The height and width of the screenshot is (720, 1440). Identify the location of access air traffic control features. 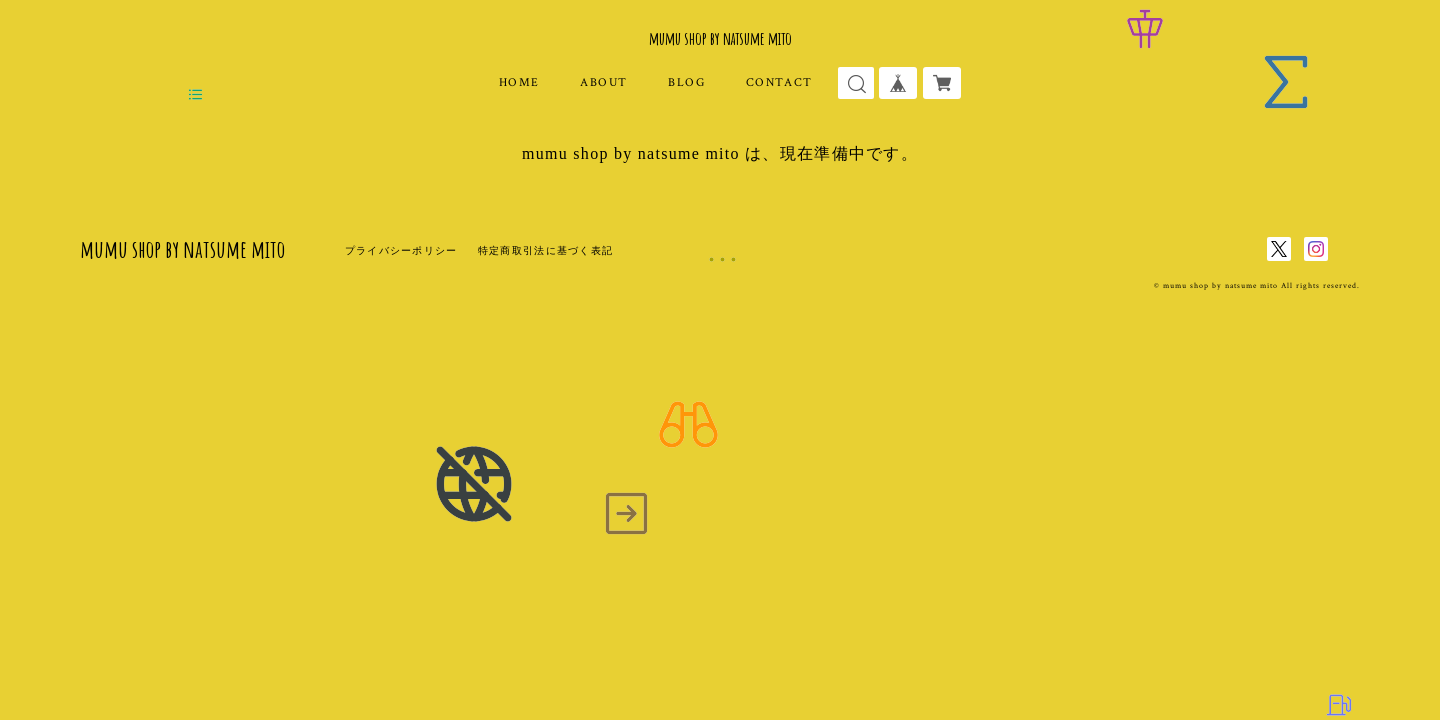
(1145, 29).